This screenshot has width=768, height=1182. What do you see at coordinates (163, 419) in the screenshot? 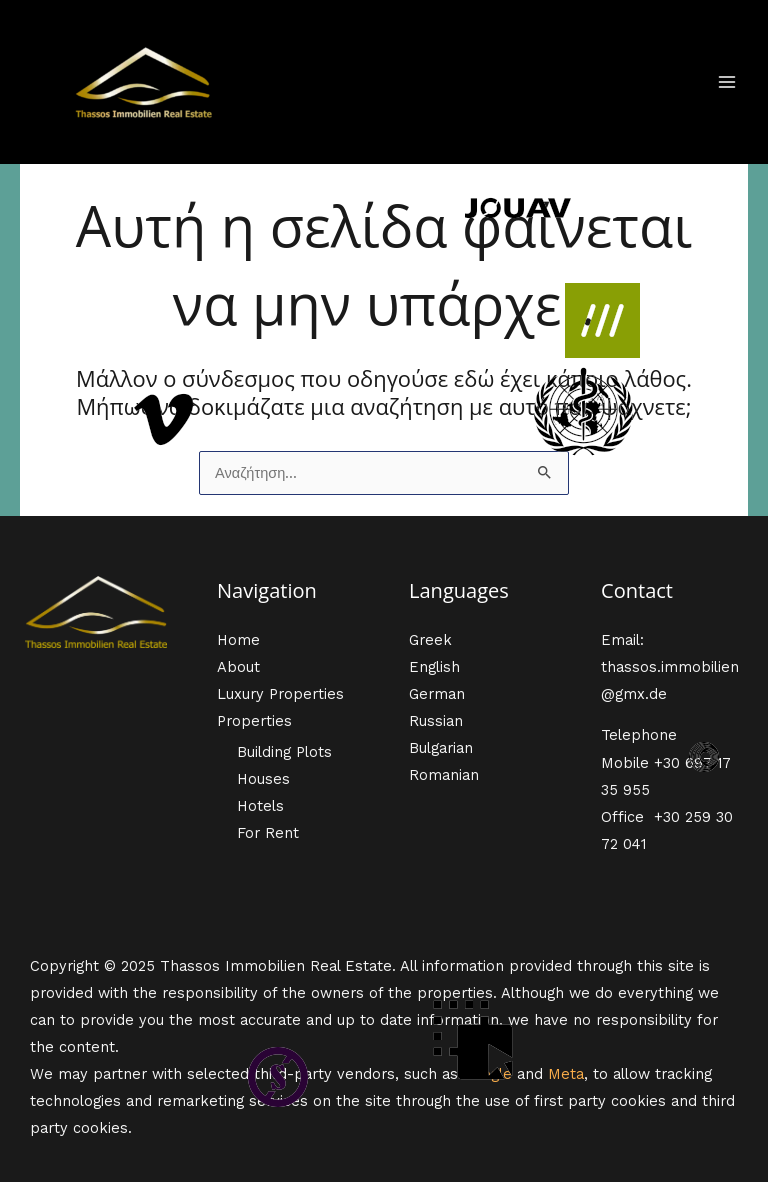
I see `open the Vimeo app` at bounding box center [163, 419].